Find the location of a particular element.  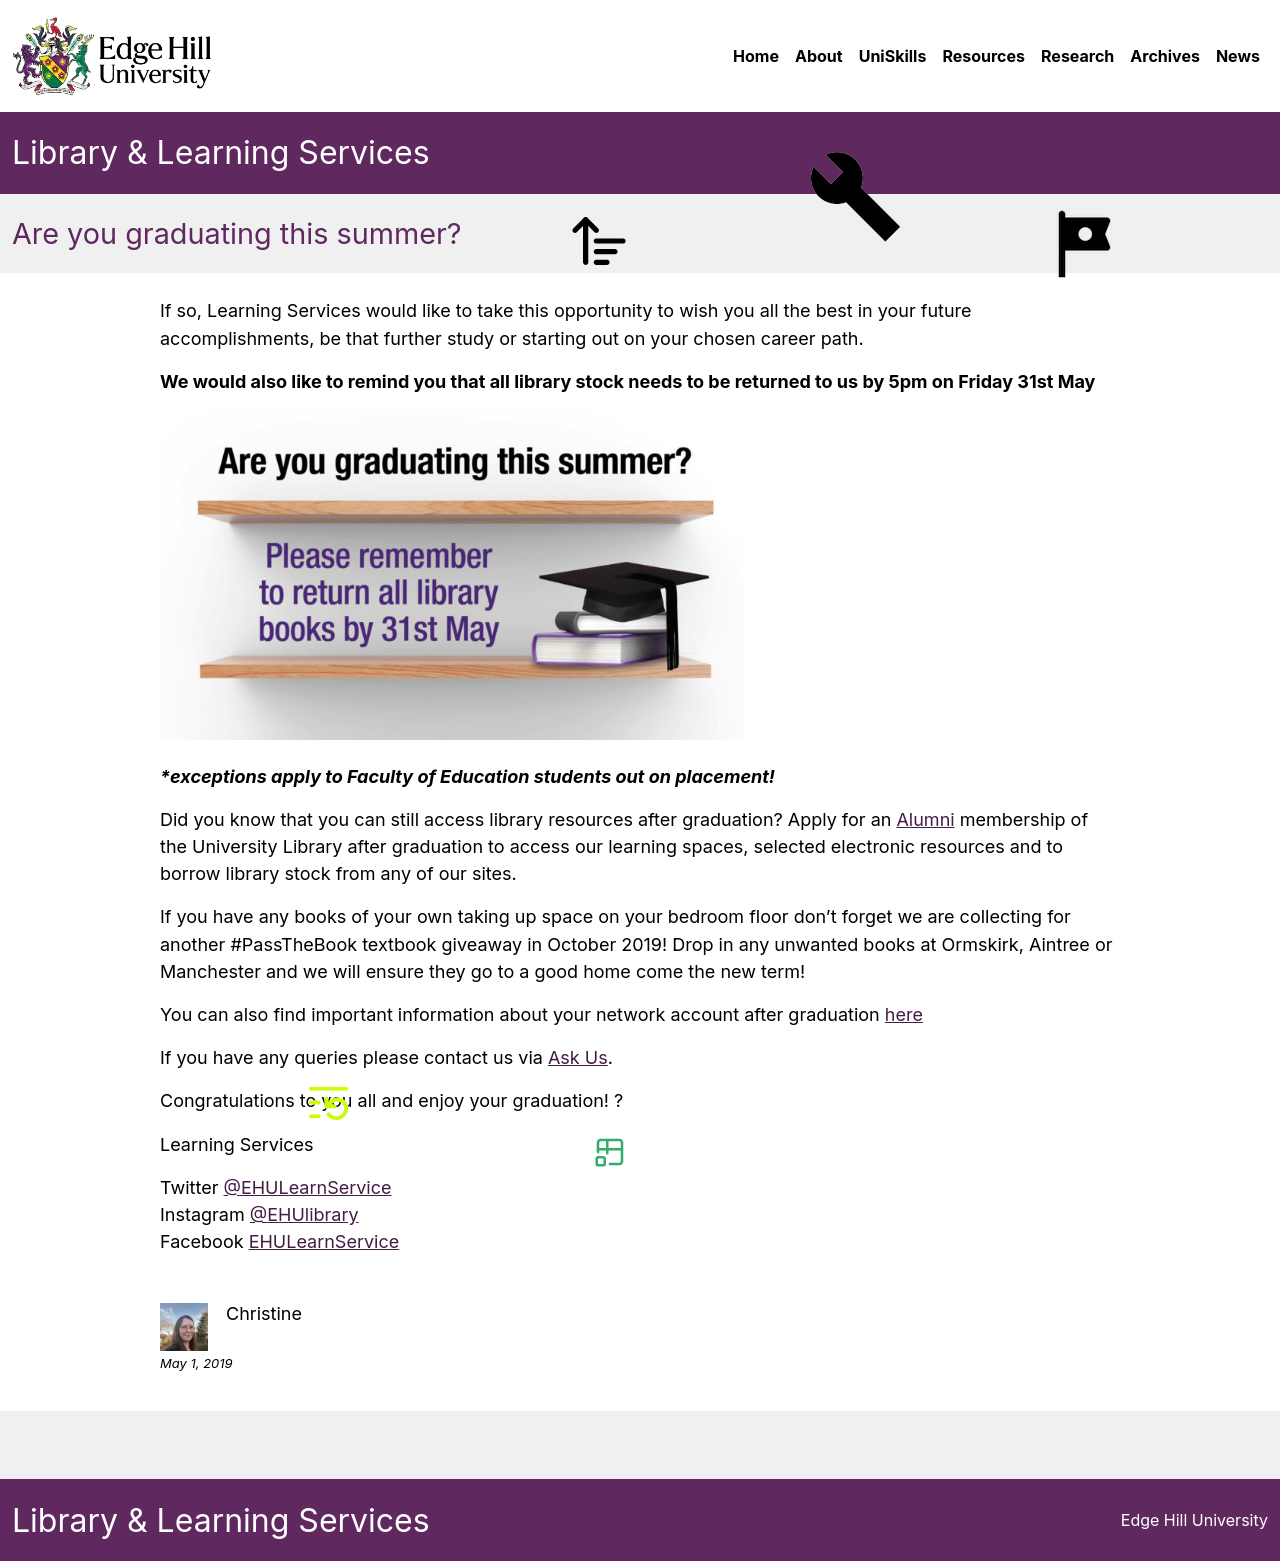

restart or reset a list to its original order is located at coordinates (328, 1102).